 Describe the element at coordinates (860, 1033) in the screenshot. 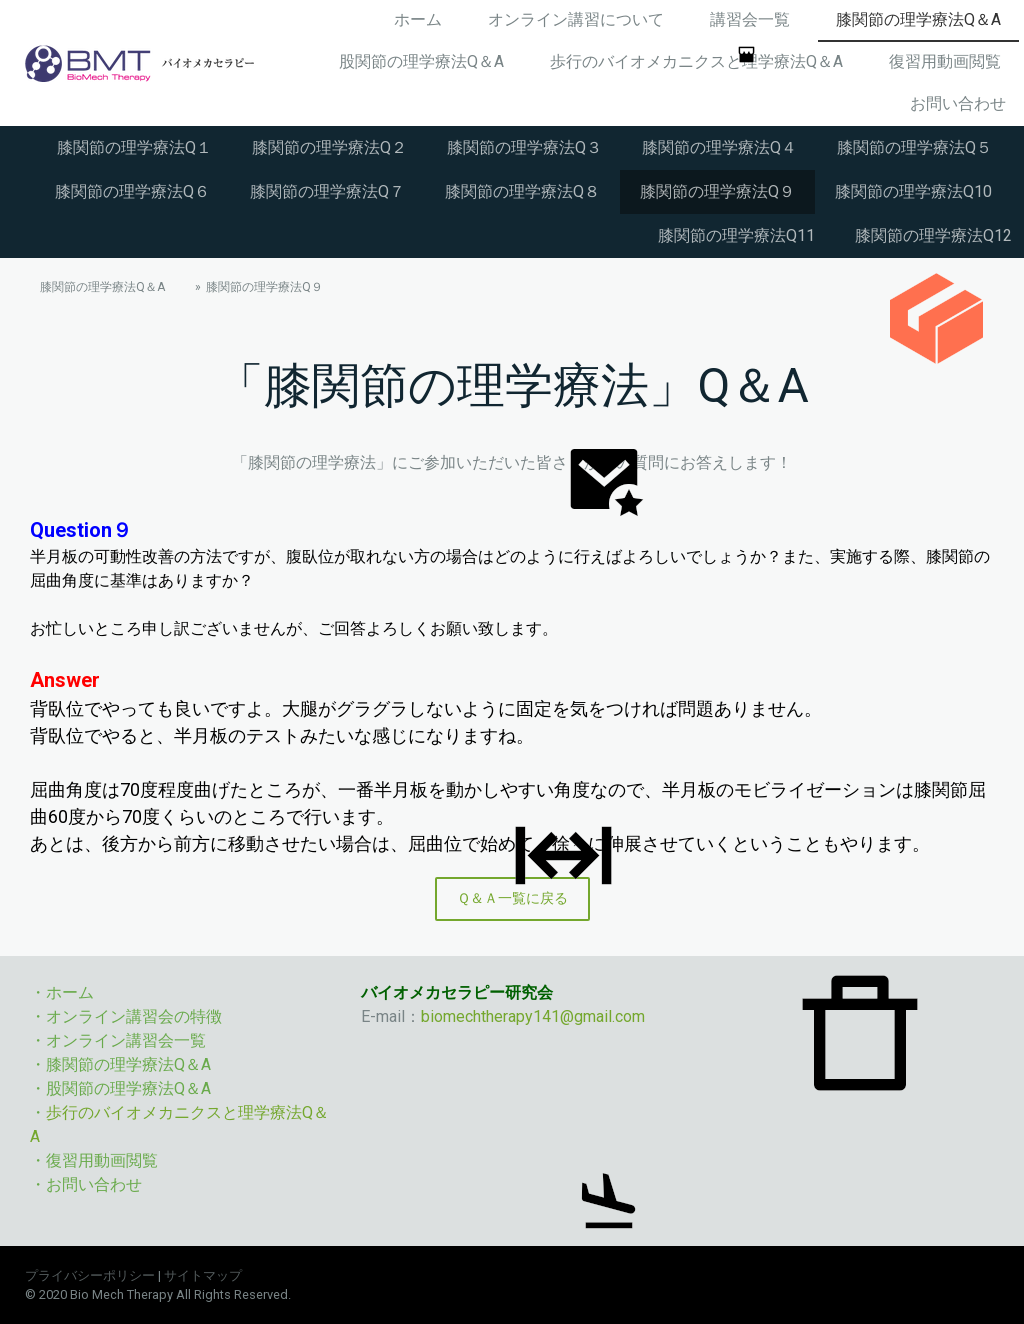

I see `delete selected item` at that location.